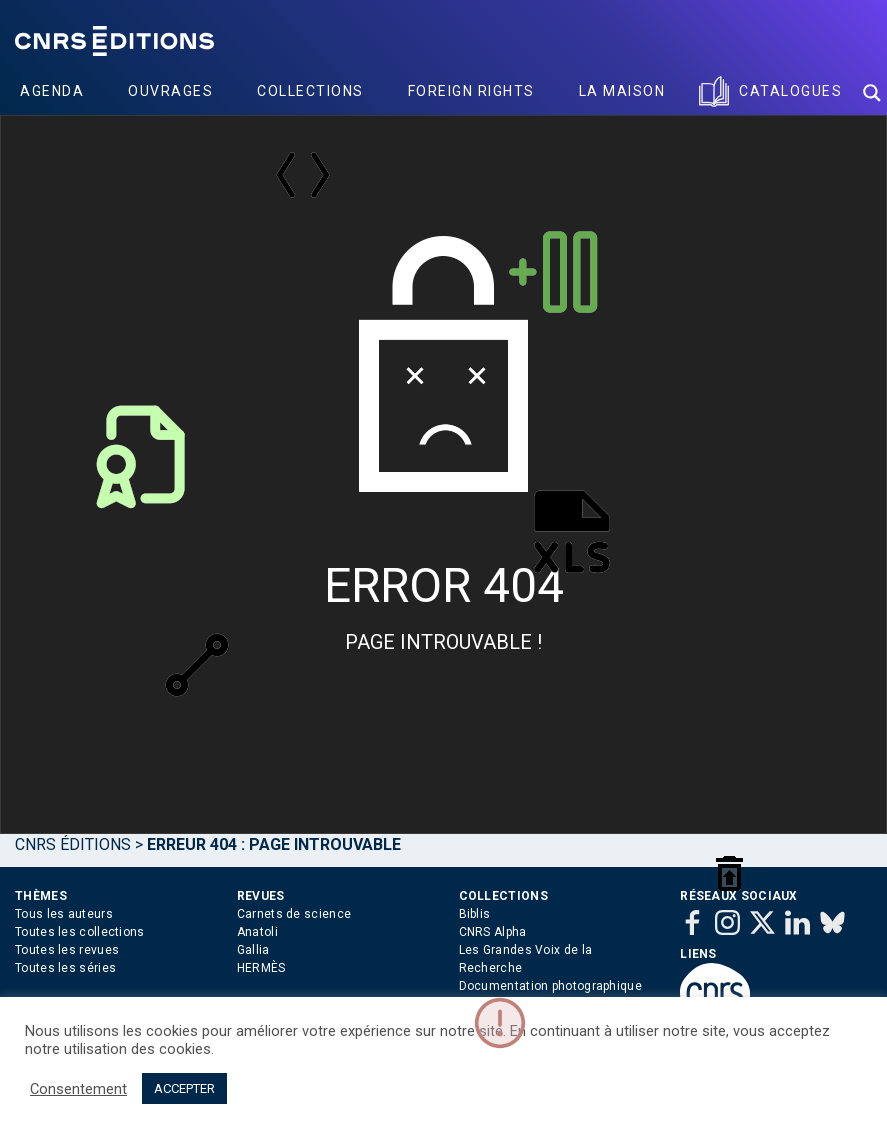  I want to click on view certified or verified document, so click(145, 454).